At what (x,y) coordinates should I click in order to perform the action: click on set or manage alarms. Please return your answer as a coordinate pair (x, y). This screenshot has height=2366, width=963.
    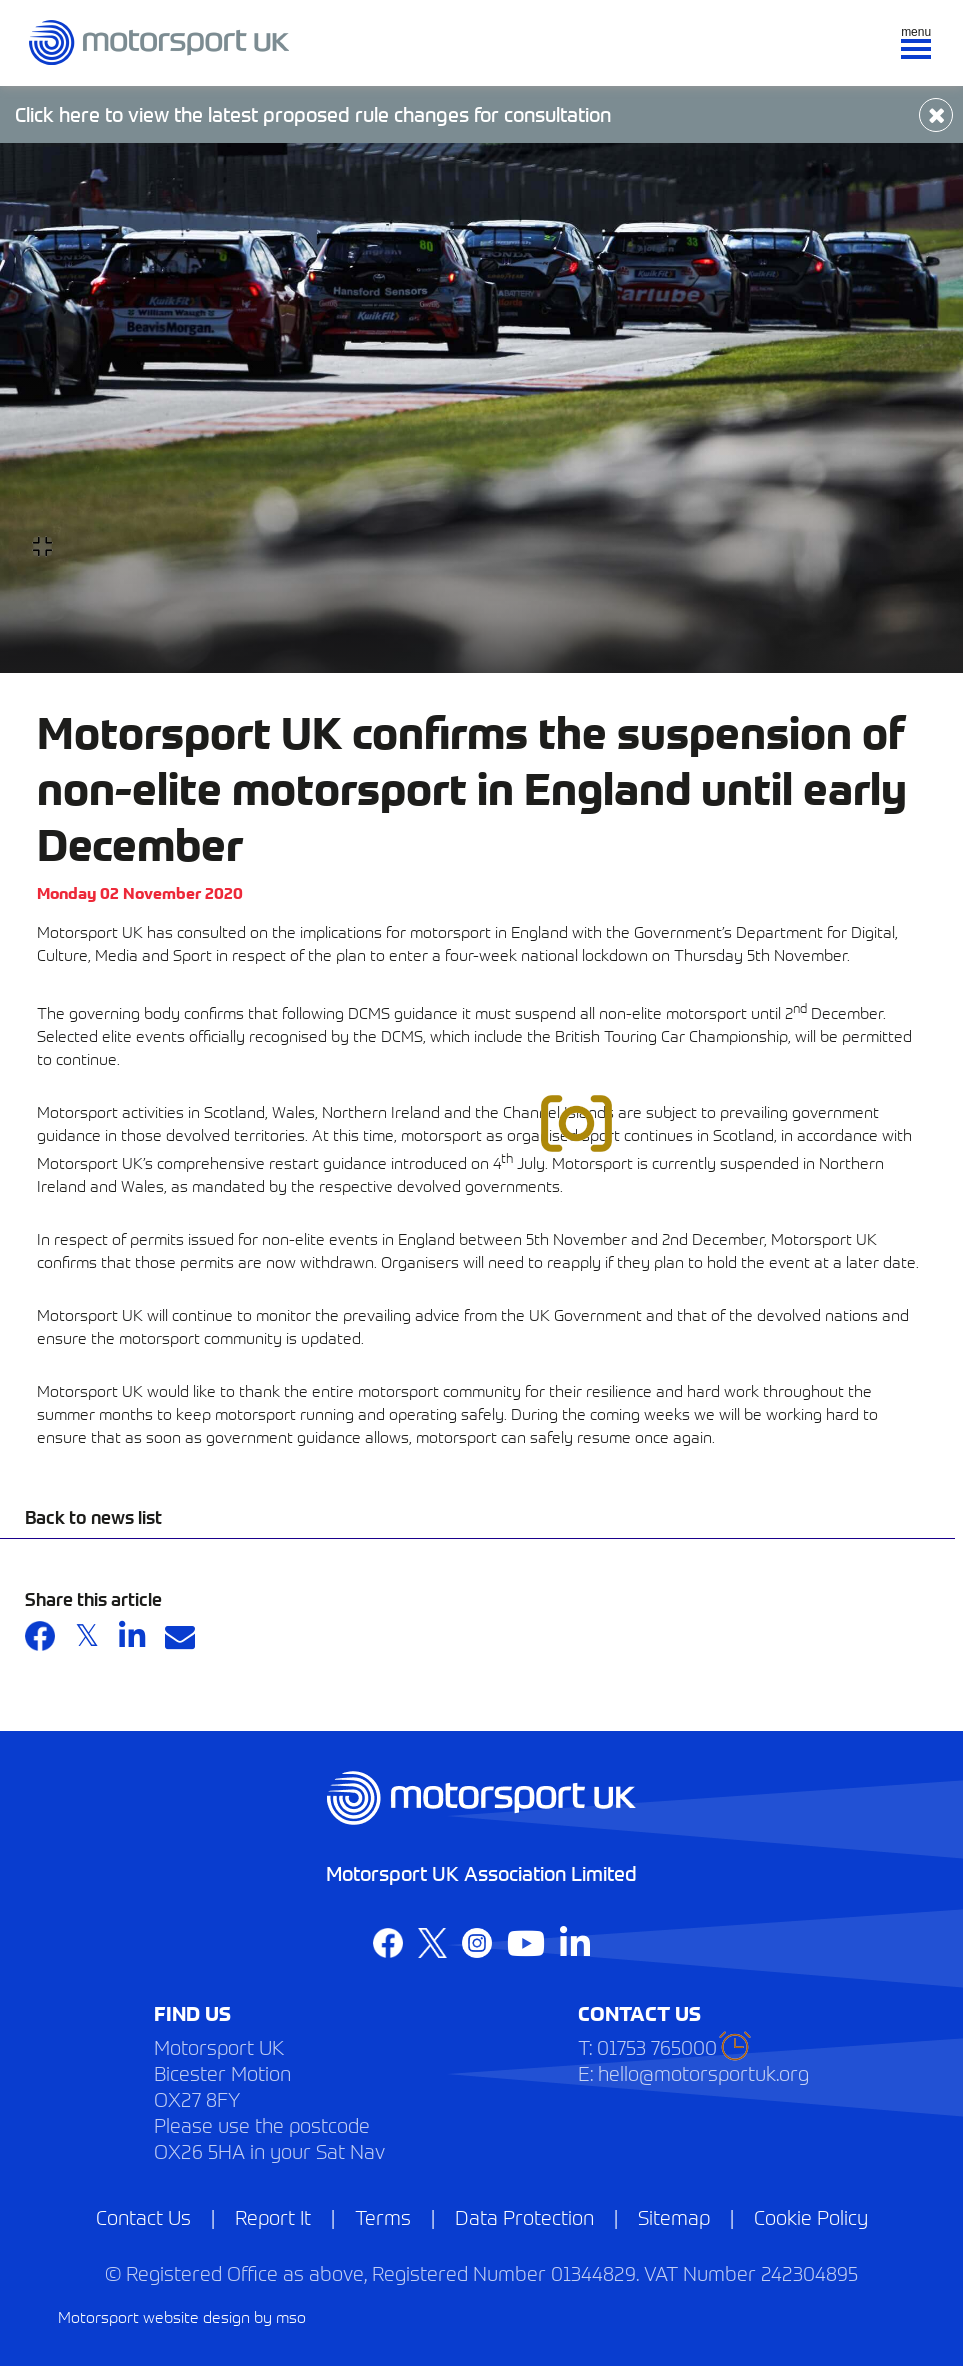
    Looking at the image, I should click on (735, 2046).